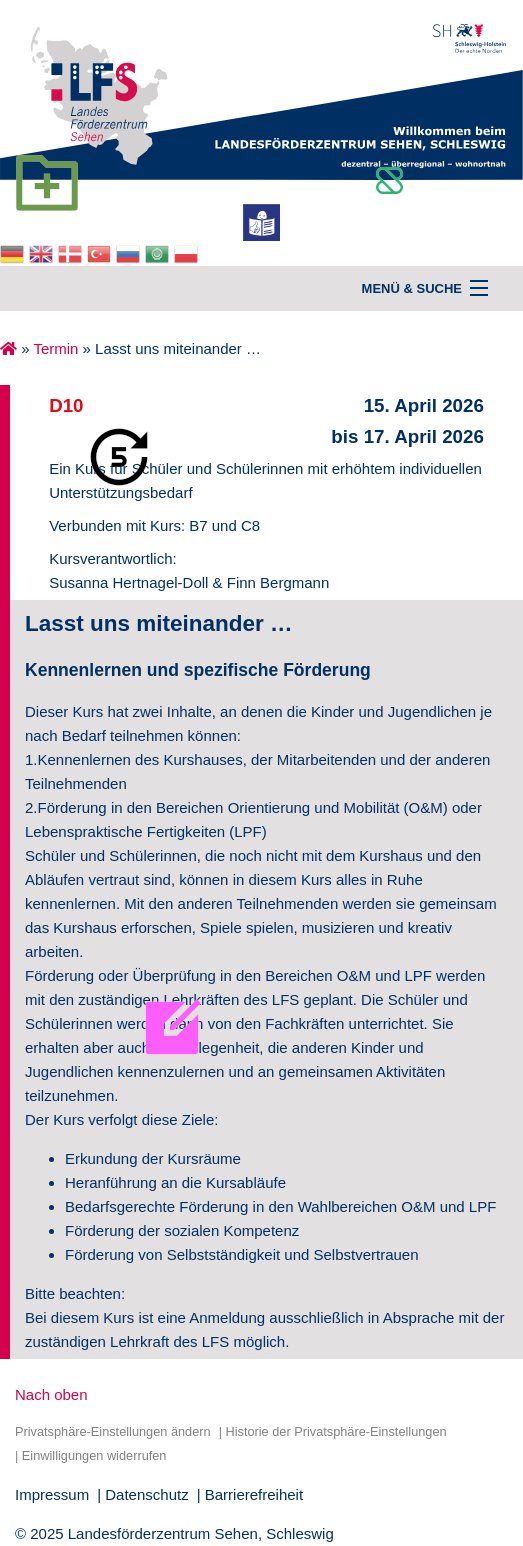 This screenshot has width=523, height=1546. I want to click on open the Shortcut project management app, so click(389, 180).